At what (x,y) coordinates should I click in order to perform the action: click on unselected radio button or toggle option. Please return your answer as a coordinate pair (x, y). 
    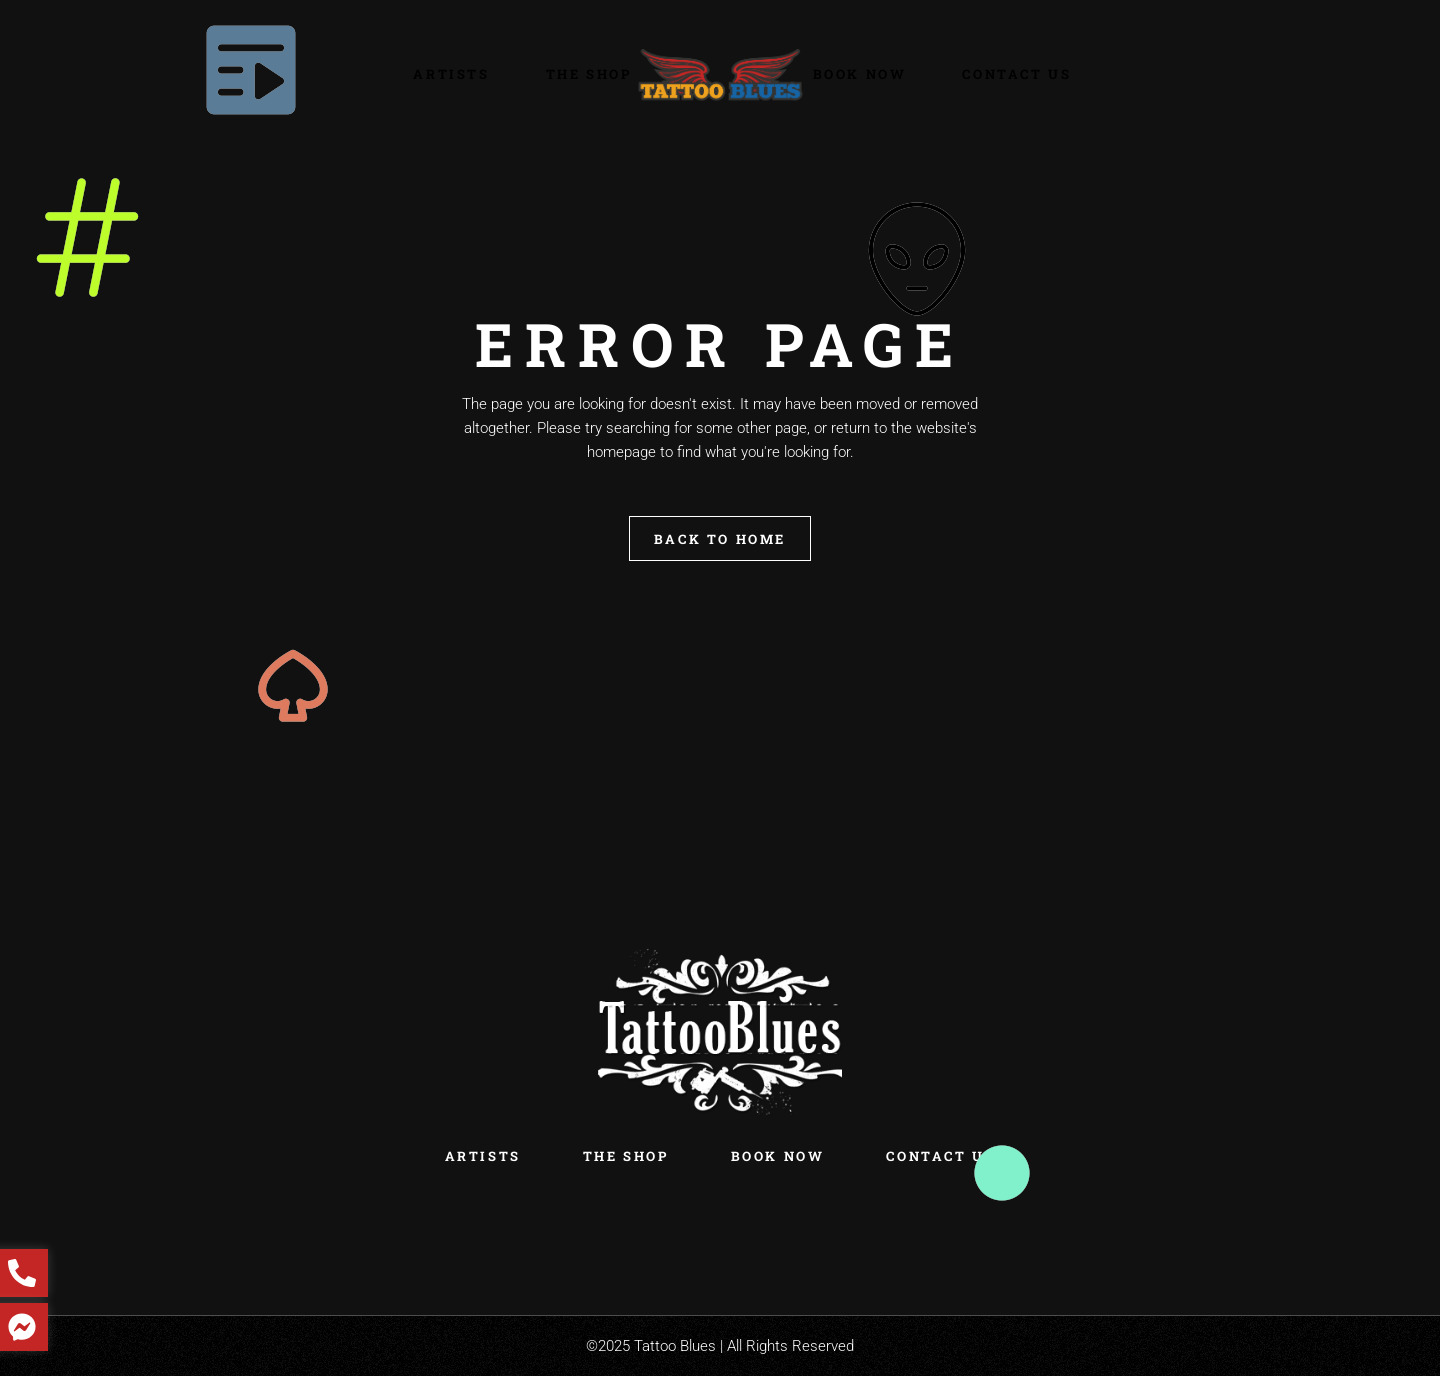
    Looking at the image, I should click on (1002, 1173).